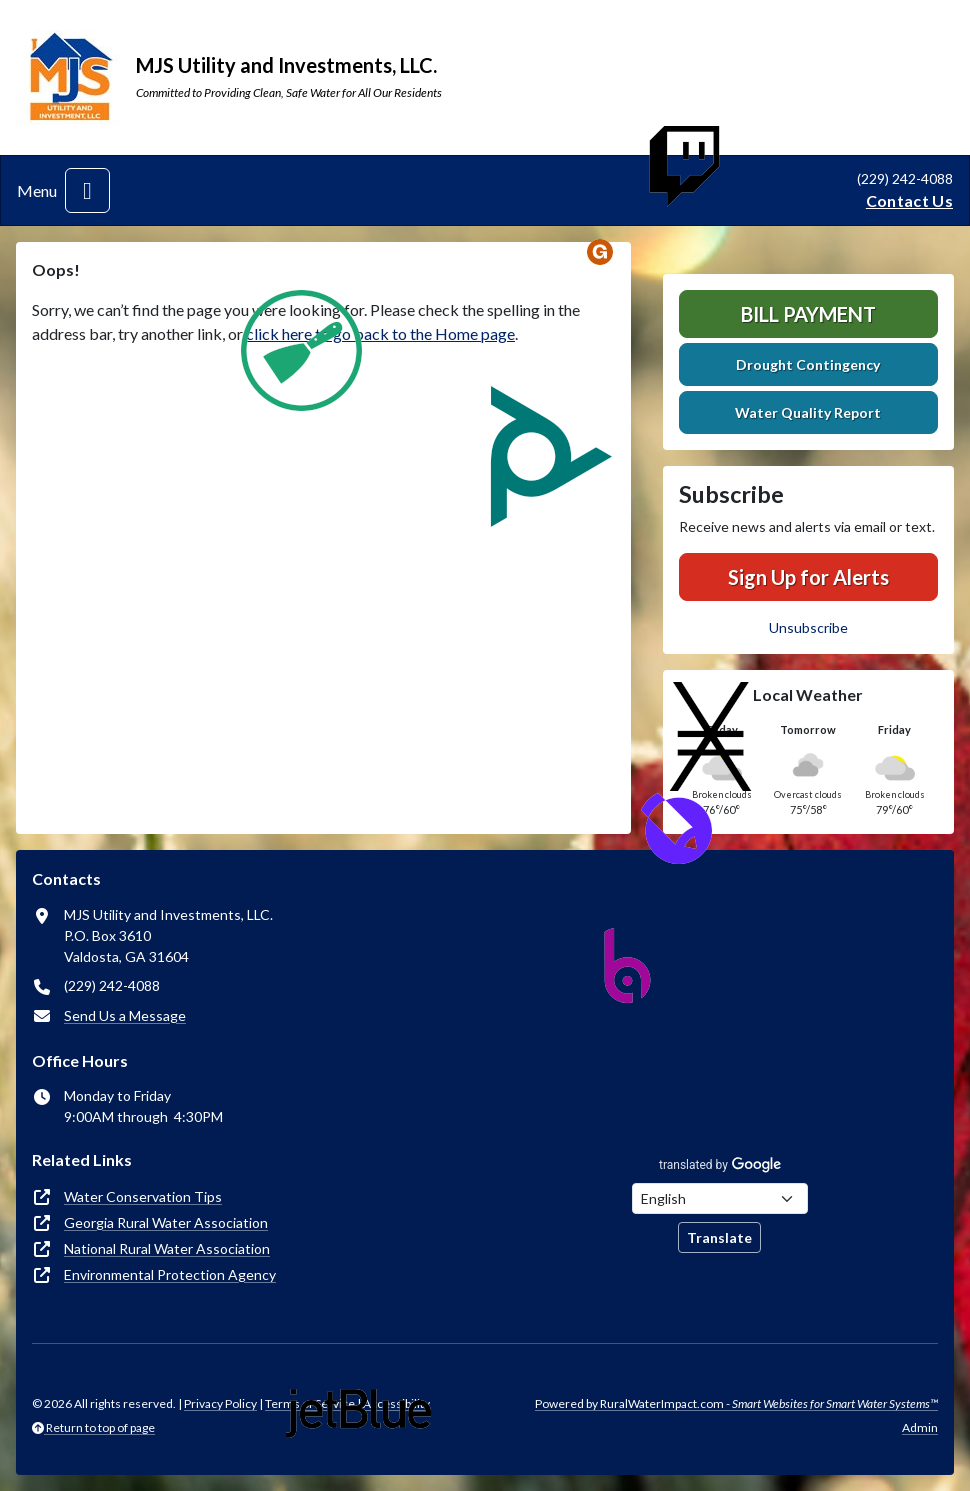 The width and height of the screenshot is (970, 1491). Describe the element at coordinates (627, 965) in the screenshot. I see `botble cms logo` at that location.